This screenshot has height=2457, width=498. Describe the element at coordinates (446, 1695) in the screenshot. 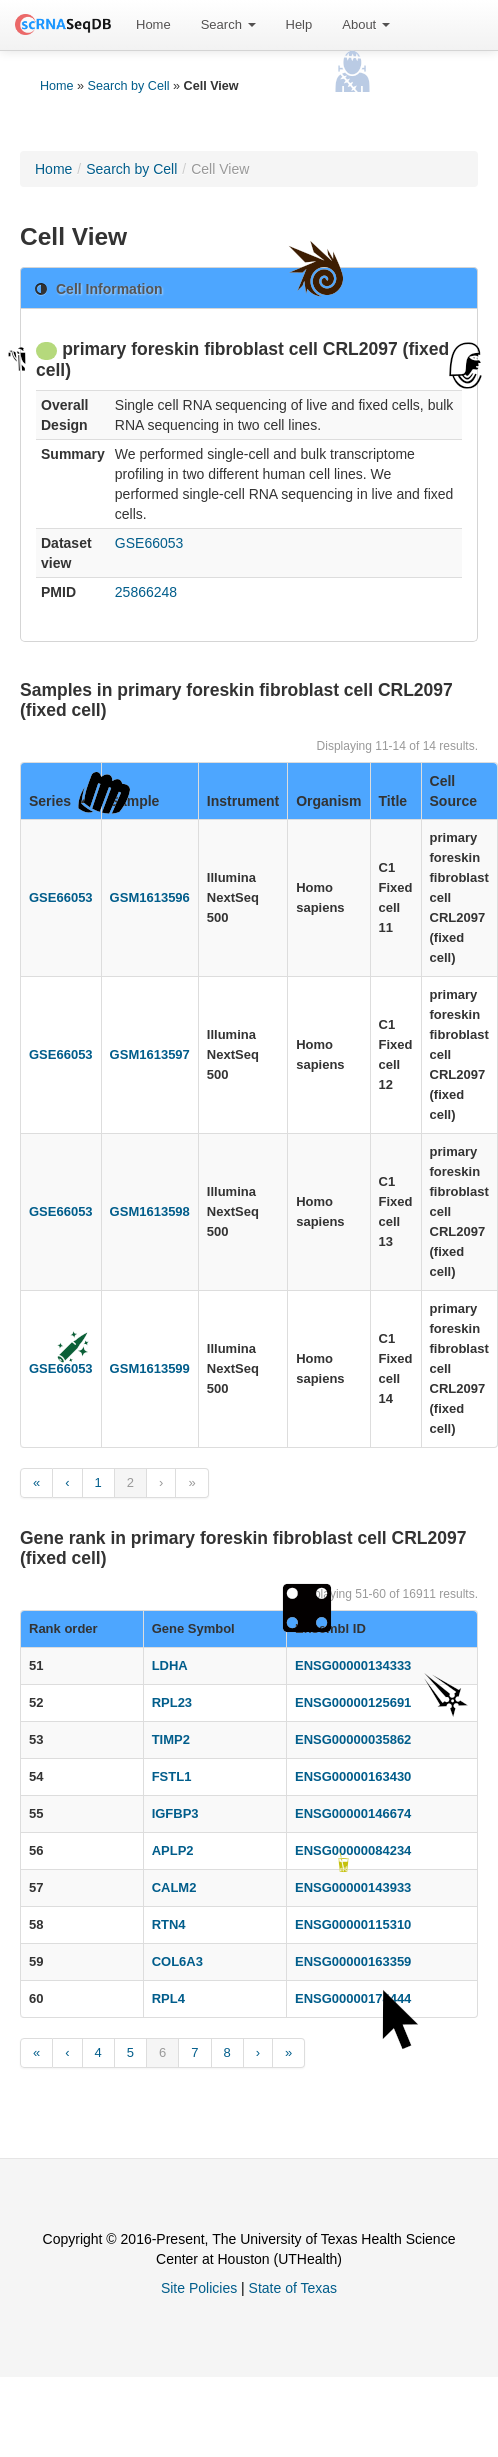

I see `attack or throw weapon action` at that location.